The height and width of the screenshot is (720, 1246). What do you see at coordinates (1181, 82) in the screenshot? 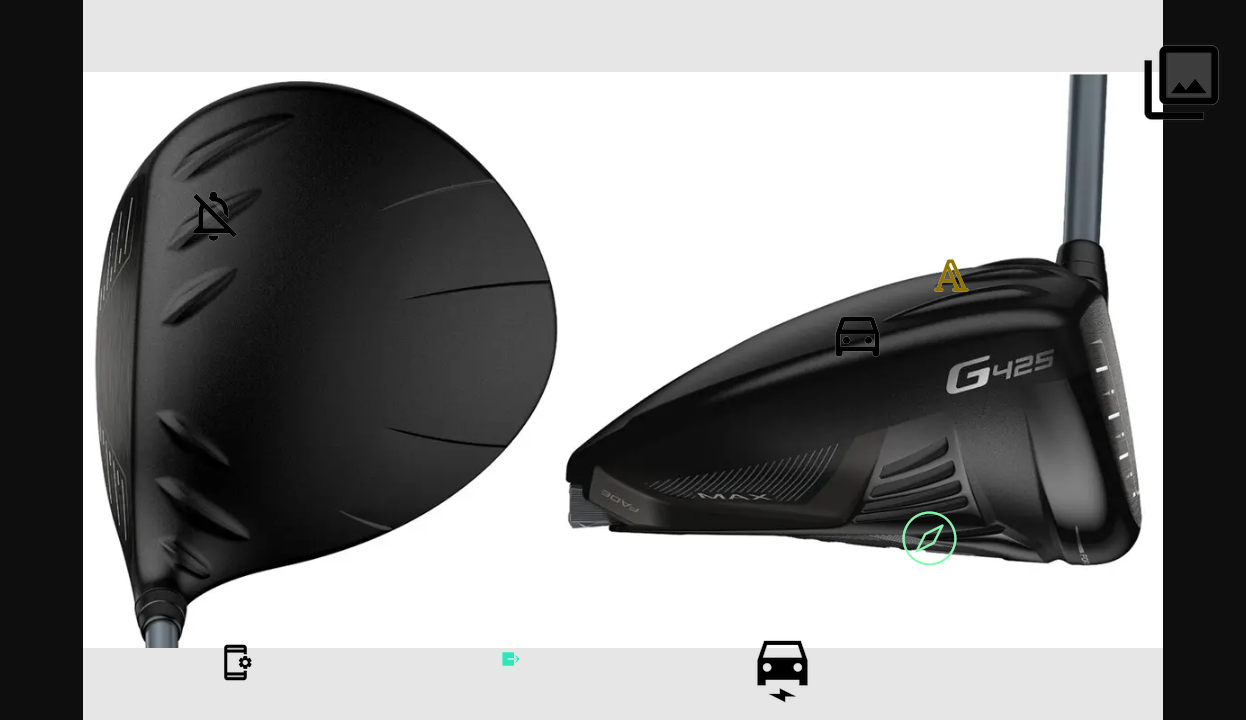
I see `access your photo library` at bounding box center [1181, 82].